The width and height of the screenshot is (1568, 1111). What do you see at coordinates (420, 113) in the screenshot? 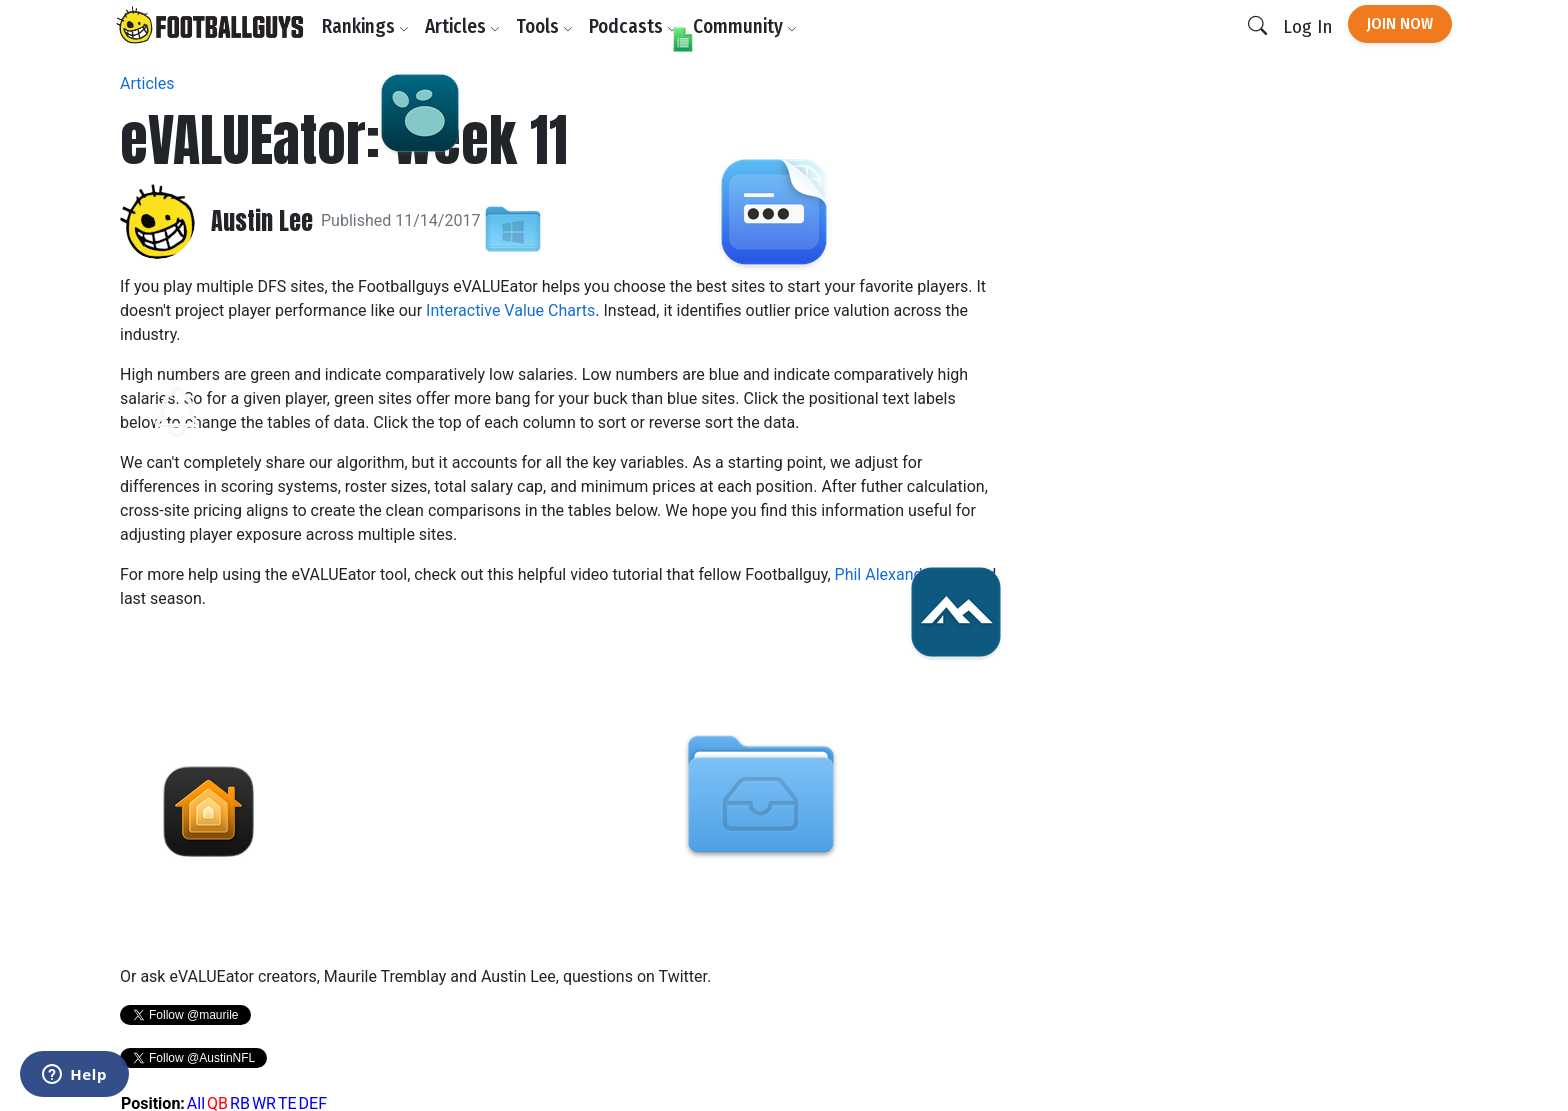
I see `open logseq app` at bounding box center [420, 113].